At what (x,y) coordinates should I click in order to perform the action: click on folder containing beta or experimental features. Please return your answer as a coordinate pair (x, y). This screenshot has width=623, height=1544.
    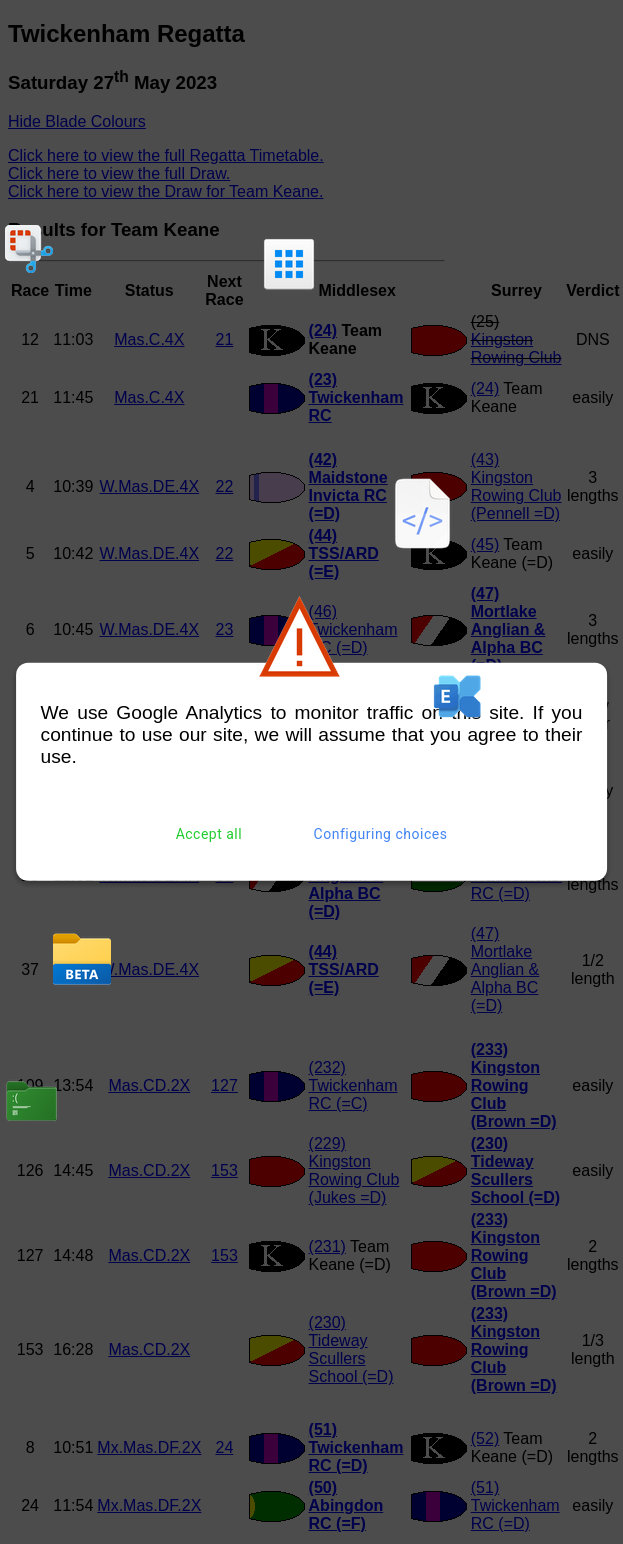
    Looking at the image, I should click on (82, 958).